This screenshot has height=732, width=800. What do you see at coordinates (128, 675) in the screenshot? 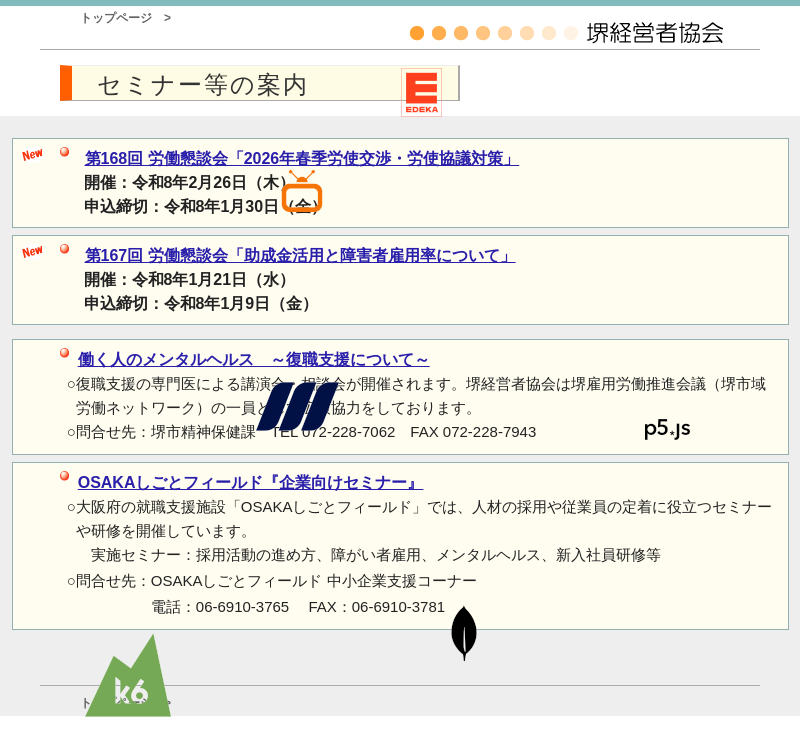
I see `k6 load testing tool logo` at bounding box center [128, 675].